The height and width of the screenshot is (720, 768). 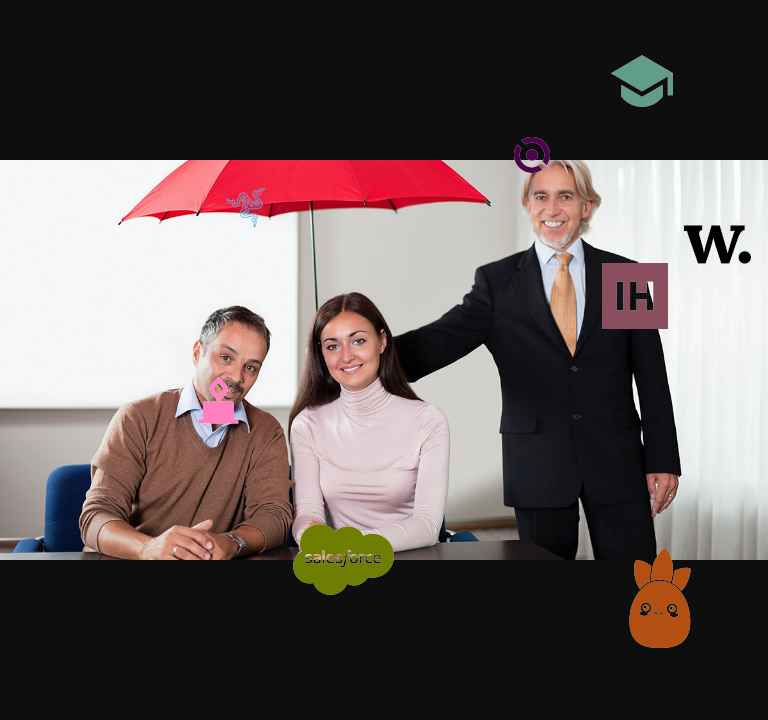 I want to click on access educational content or courses, so click(x=642, y=81).